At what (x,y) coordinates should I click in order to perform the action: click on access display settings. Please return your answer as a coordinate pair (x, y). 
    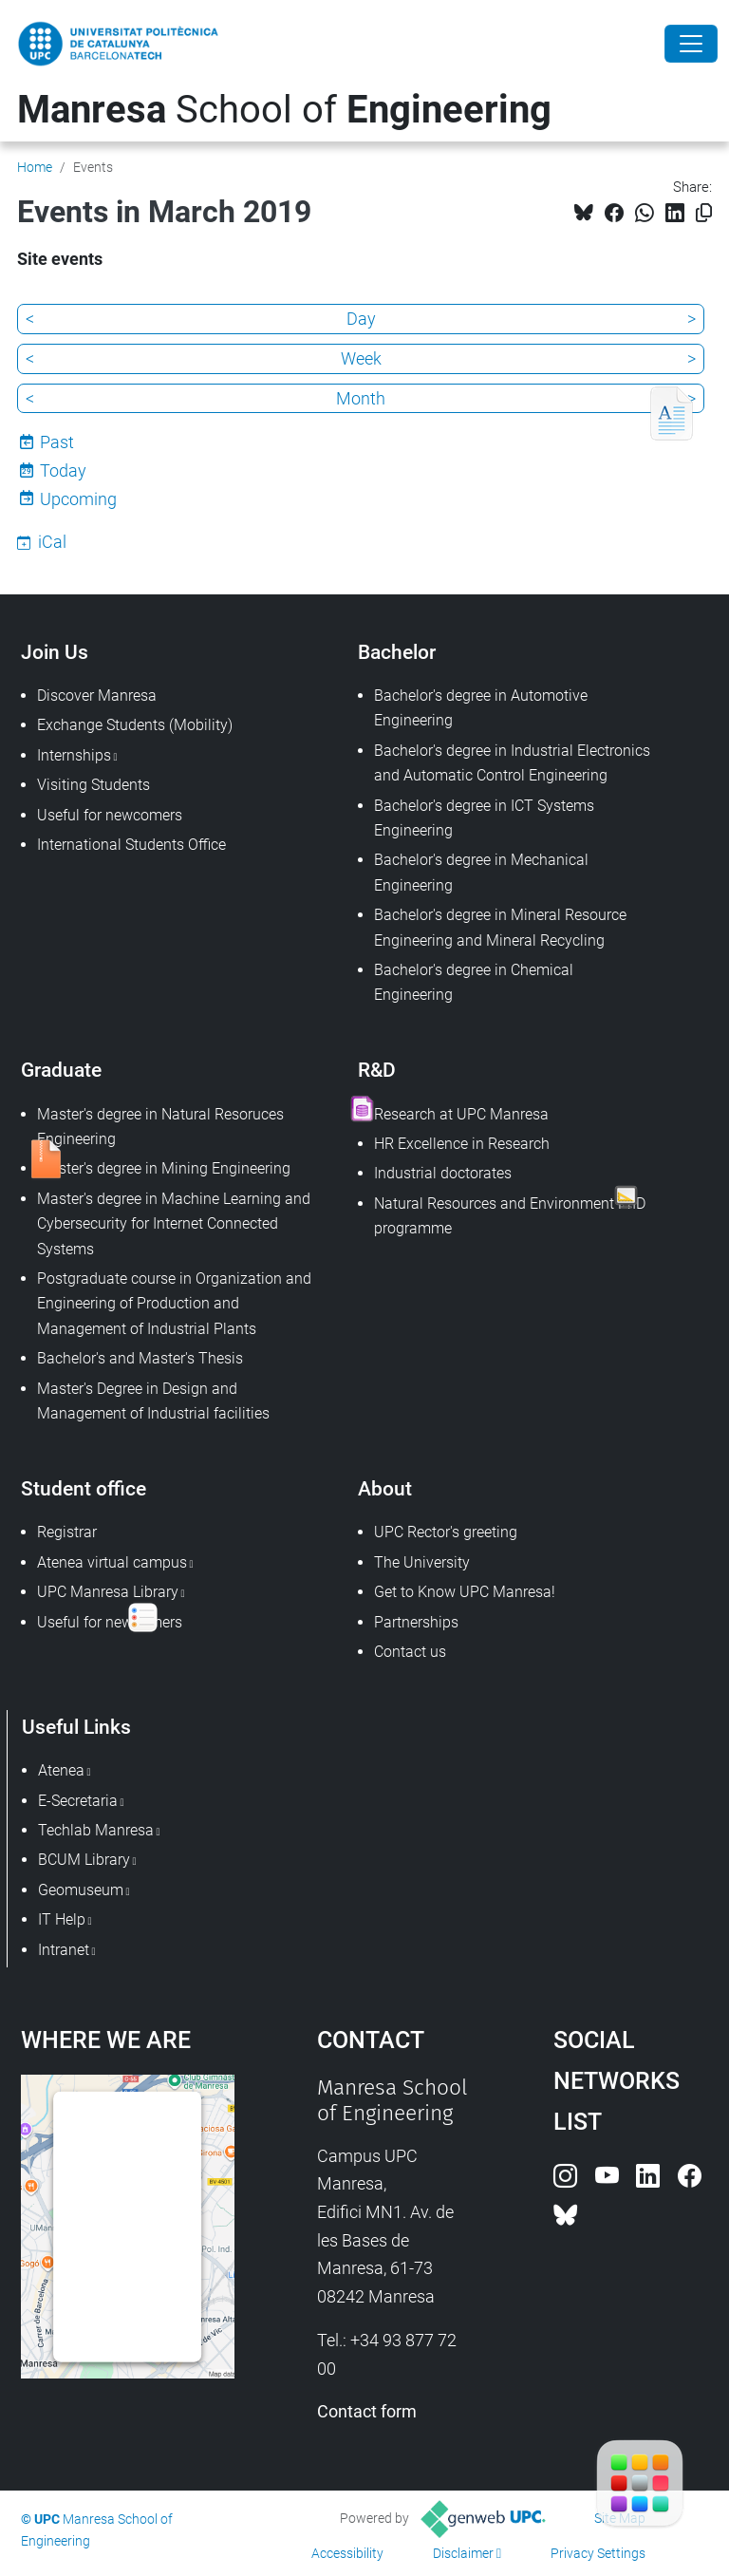
    Looking at the image, I should click on (626, 1196).